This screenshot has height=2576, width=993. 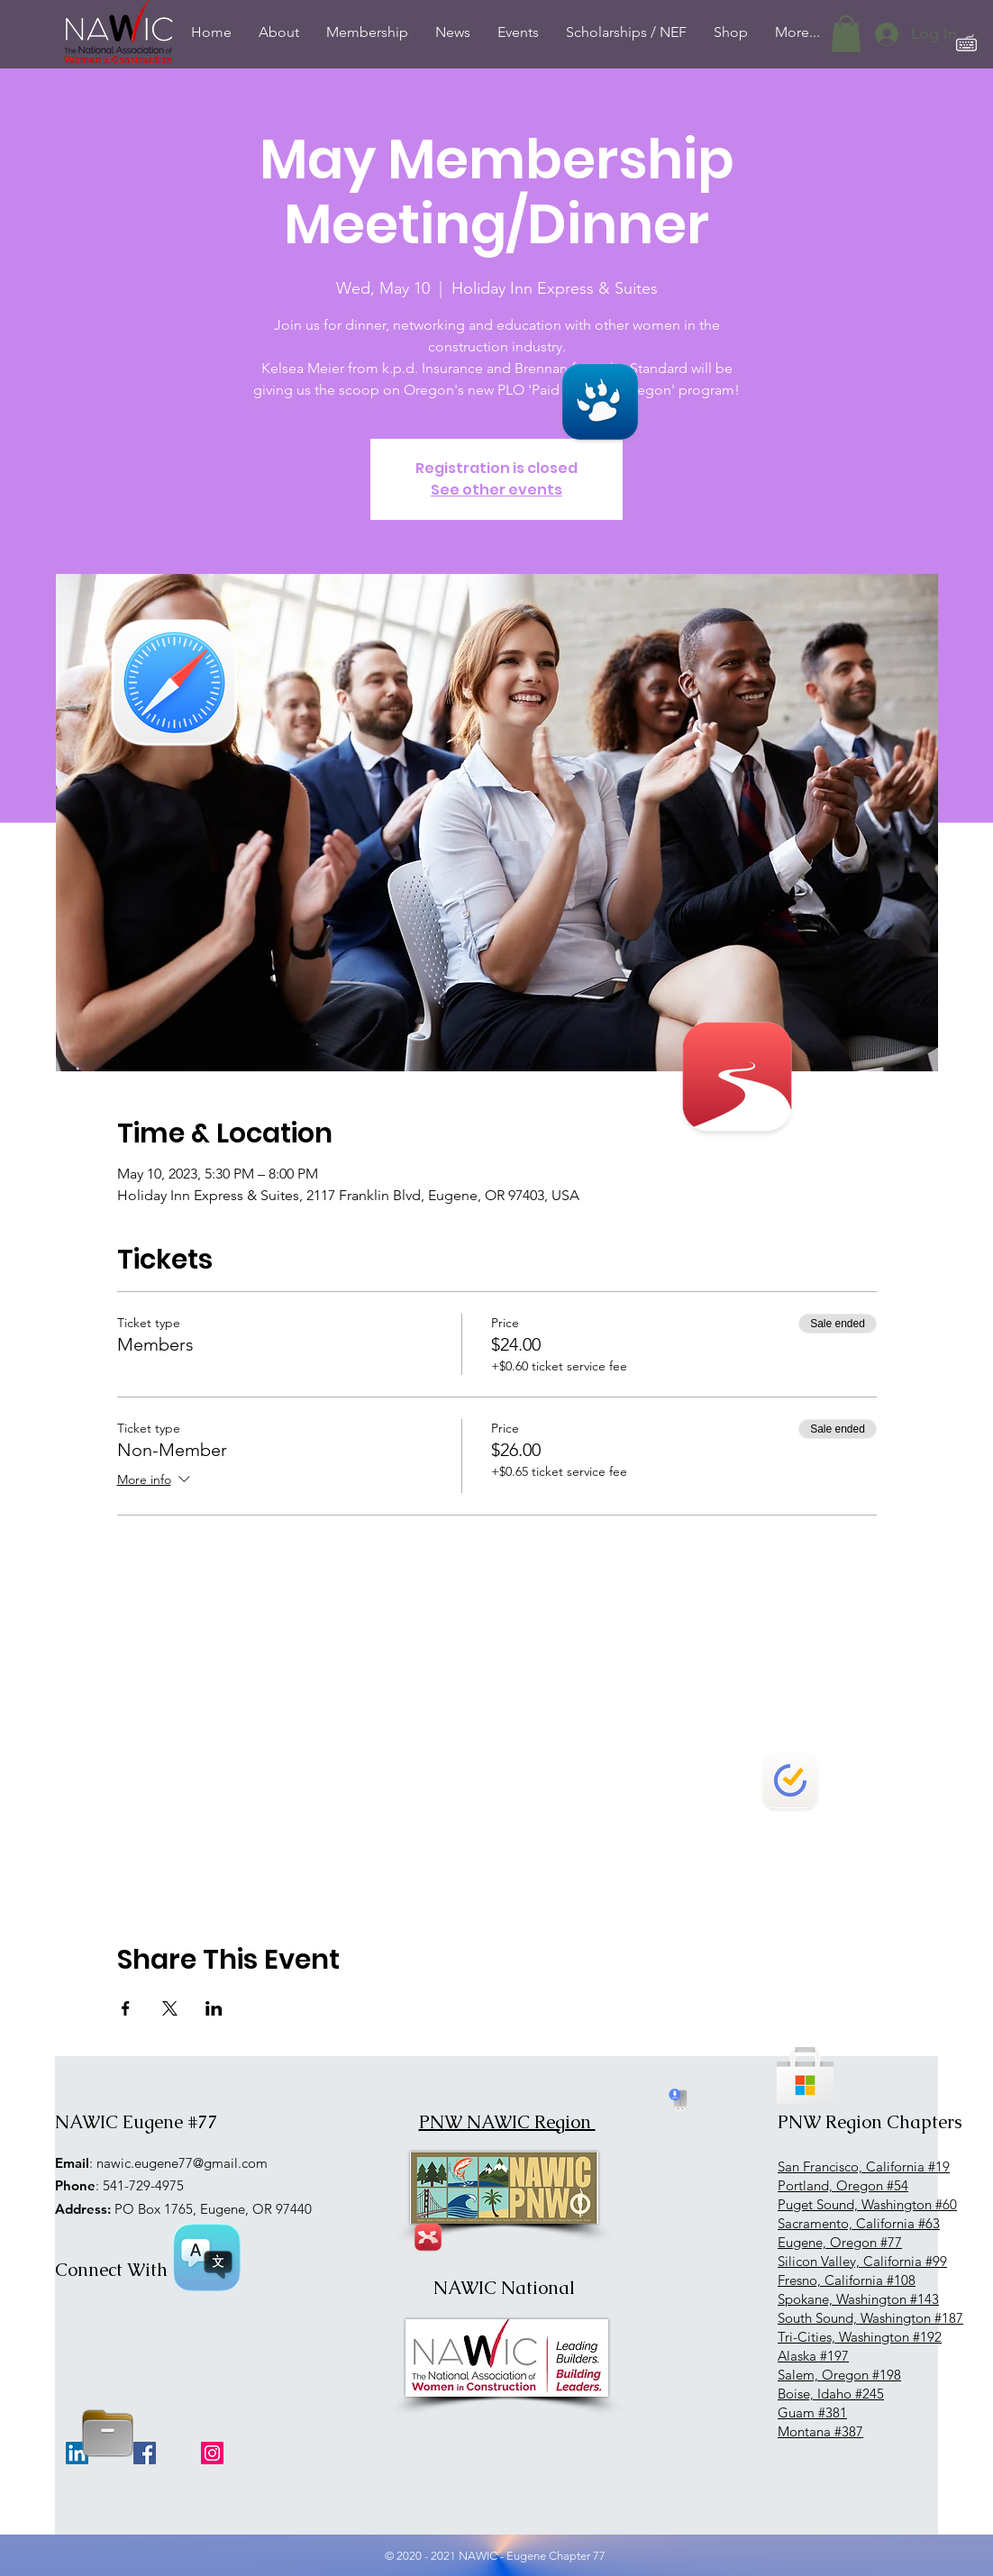 What do you see at coordinates (428, 2237) in the screenshot?
I see `open xmind mind mapping application` at bounding box center [428, 2237].